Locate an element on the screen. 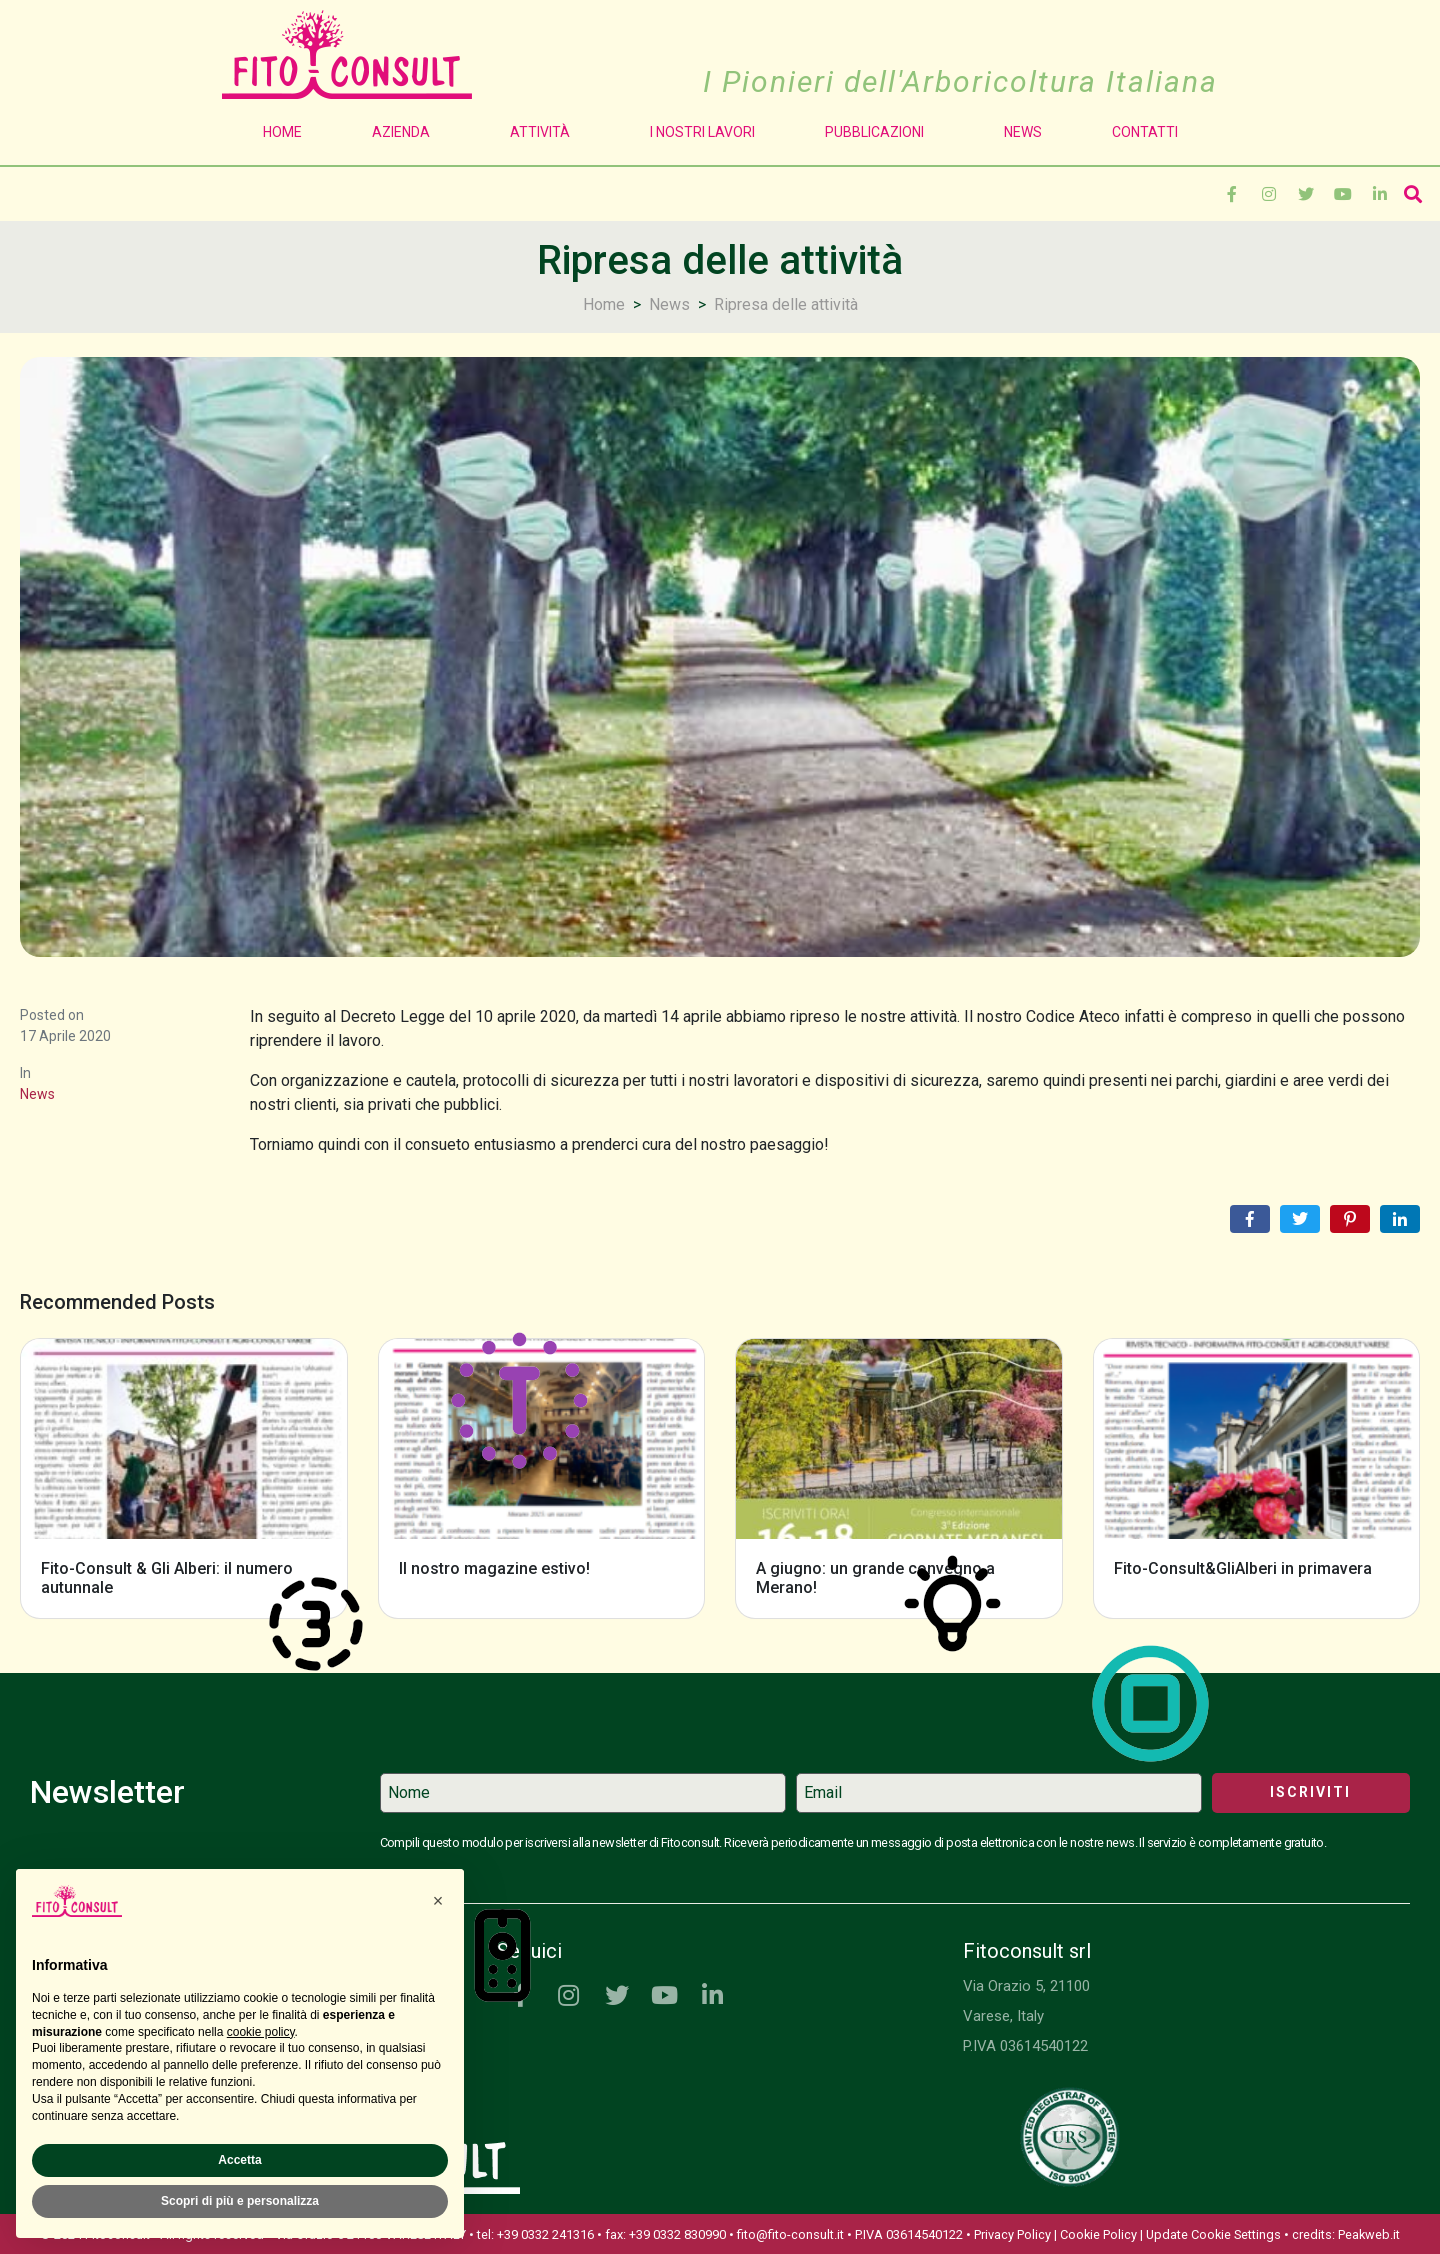 This screenshot has width=1440, height=2254. step 3 of a multi-step process is located at coordinates (316, 1624).